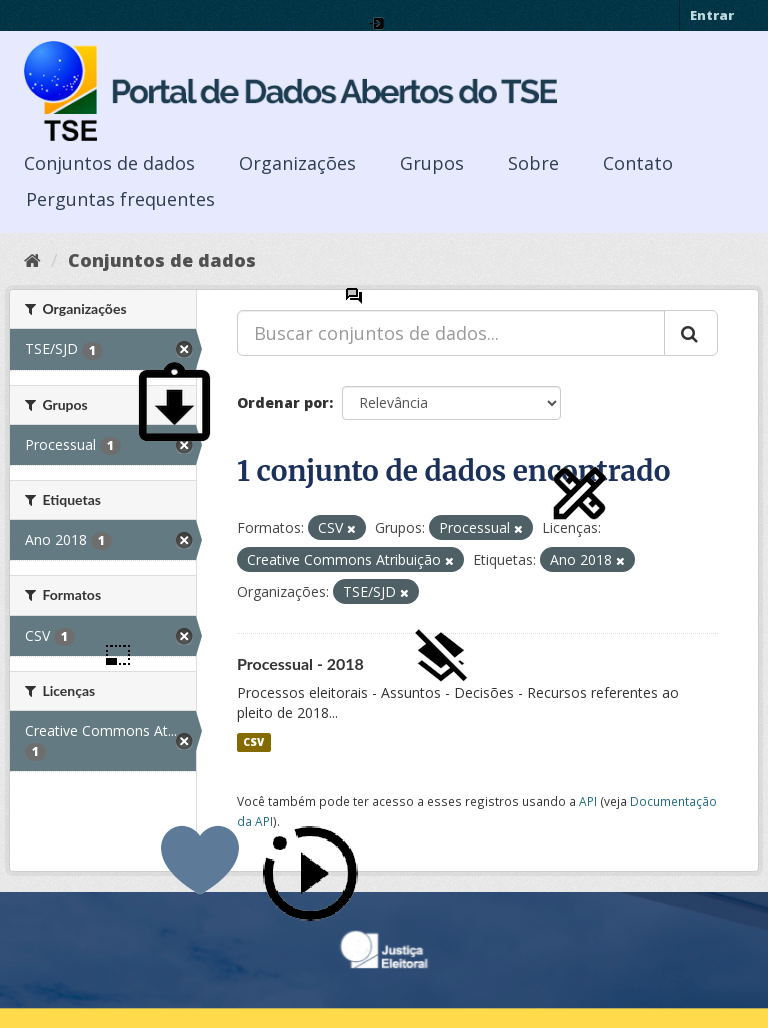 The image size is (768, 1028). Describe the element at coordinates (310, 873) in the screenshot. I see `motion photos feature is enabled` at that location.